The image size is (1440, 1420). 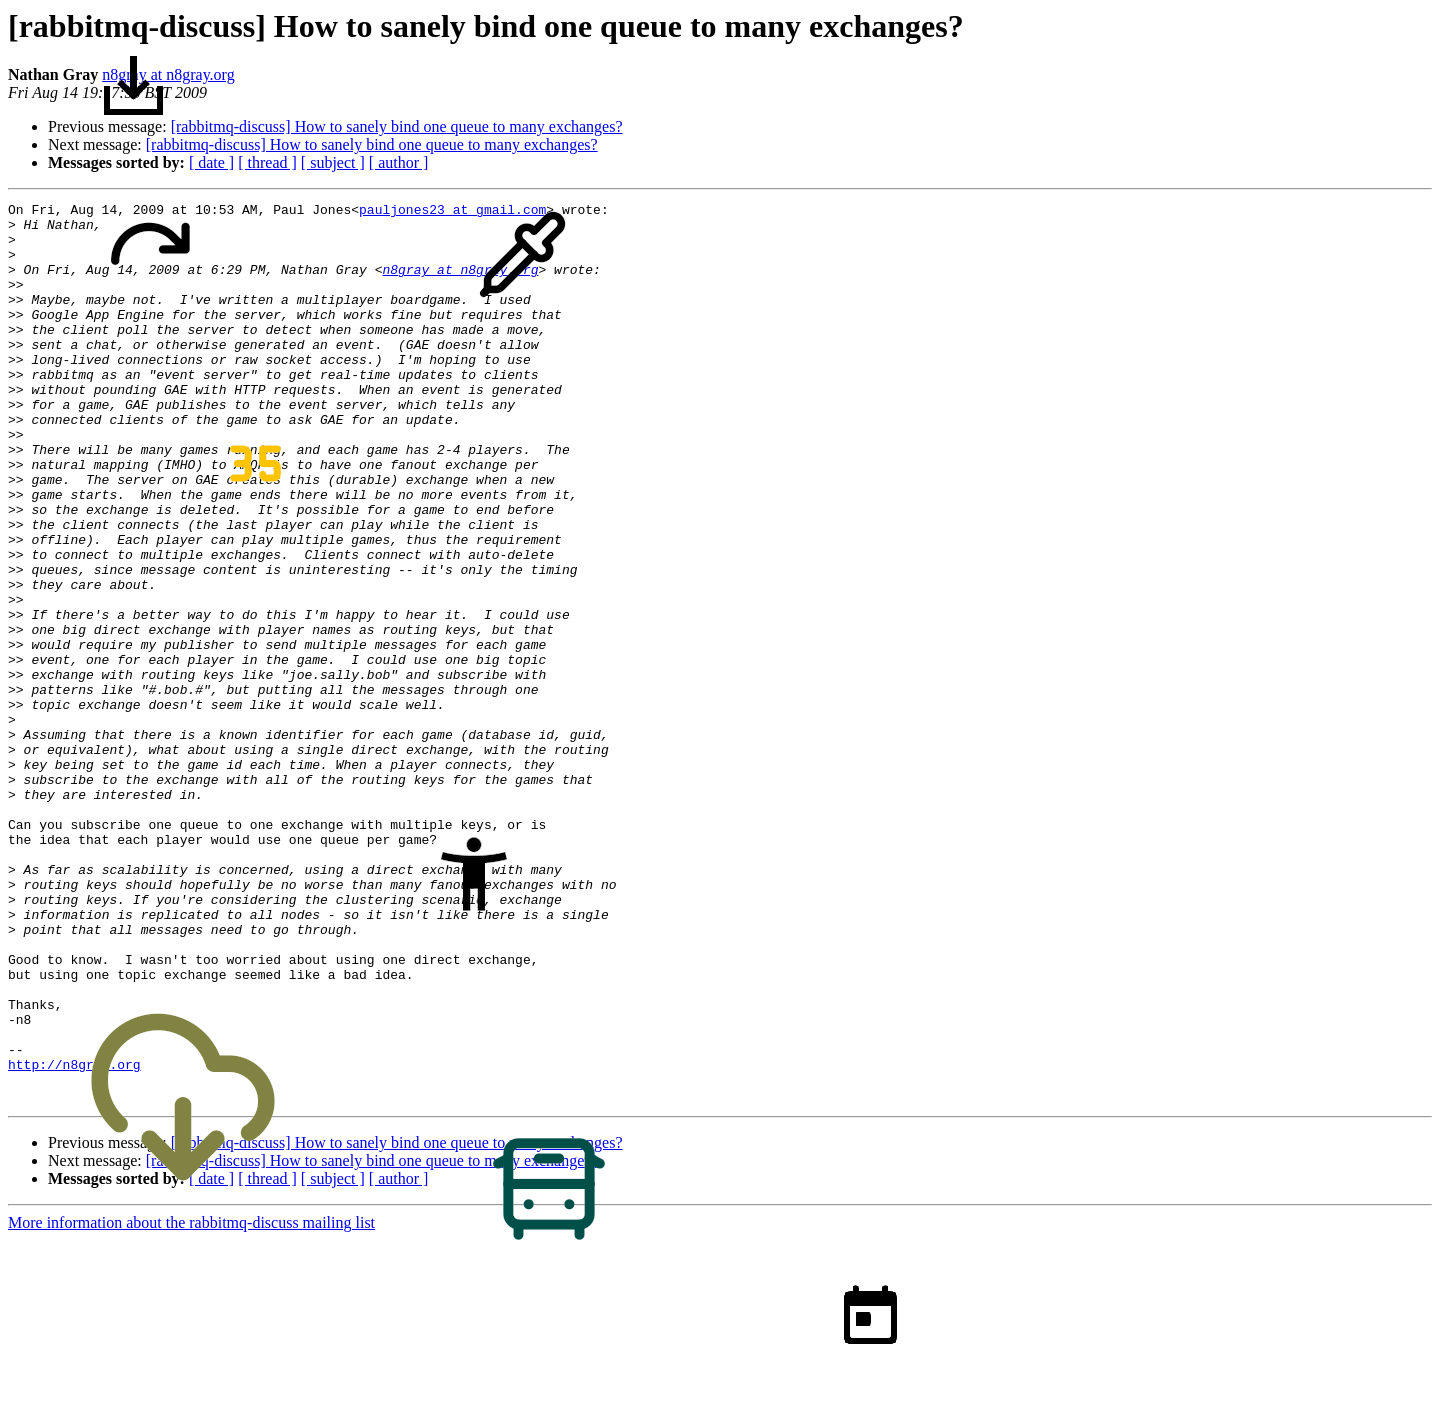 What do you see at coordinates (133, 85) in the screenshot?
I see `download file to device` at bounding box center [133, 85].